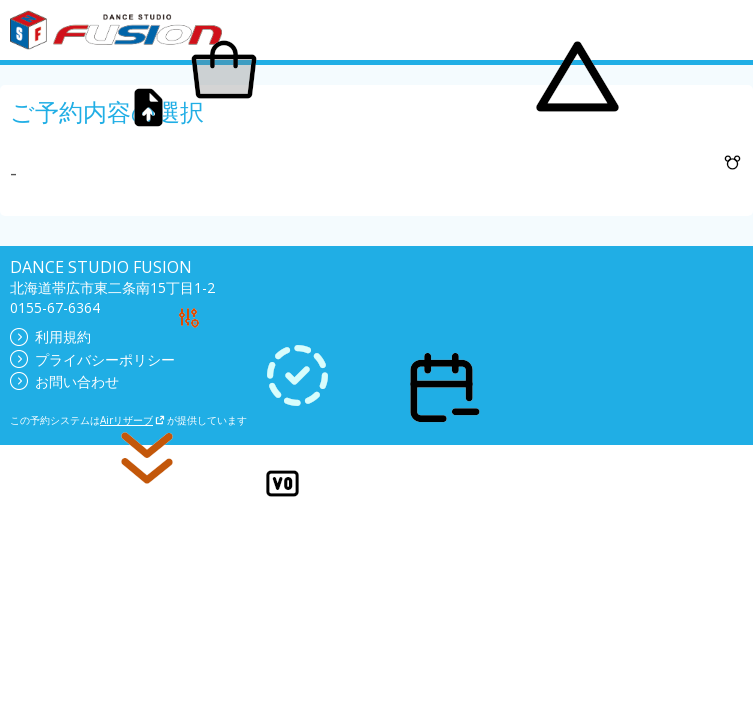  What do you see at coordinates (188, 317) in the screenshot?
I see `pin or save current filter settings` at bounding box center [188, 317].